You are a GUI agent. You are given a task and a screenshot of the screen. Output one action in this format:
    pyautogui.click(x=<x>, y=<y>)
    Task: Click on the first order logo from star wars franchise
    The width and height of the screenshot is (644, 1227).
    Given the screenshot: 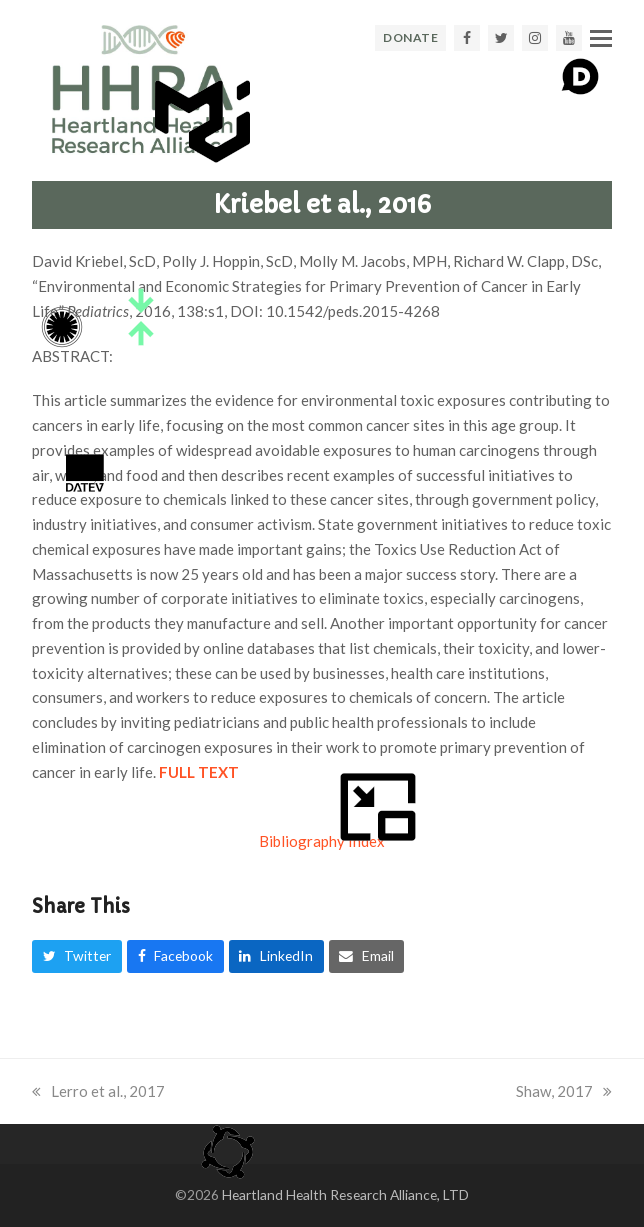 What is the action you would take?
    pyautogui.click(x=62, y=327)
    